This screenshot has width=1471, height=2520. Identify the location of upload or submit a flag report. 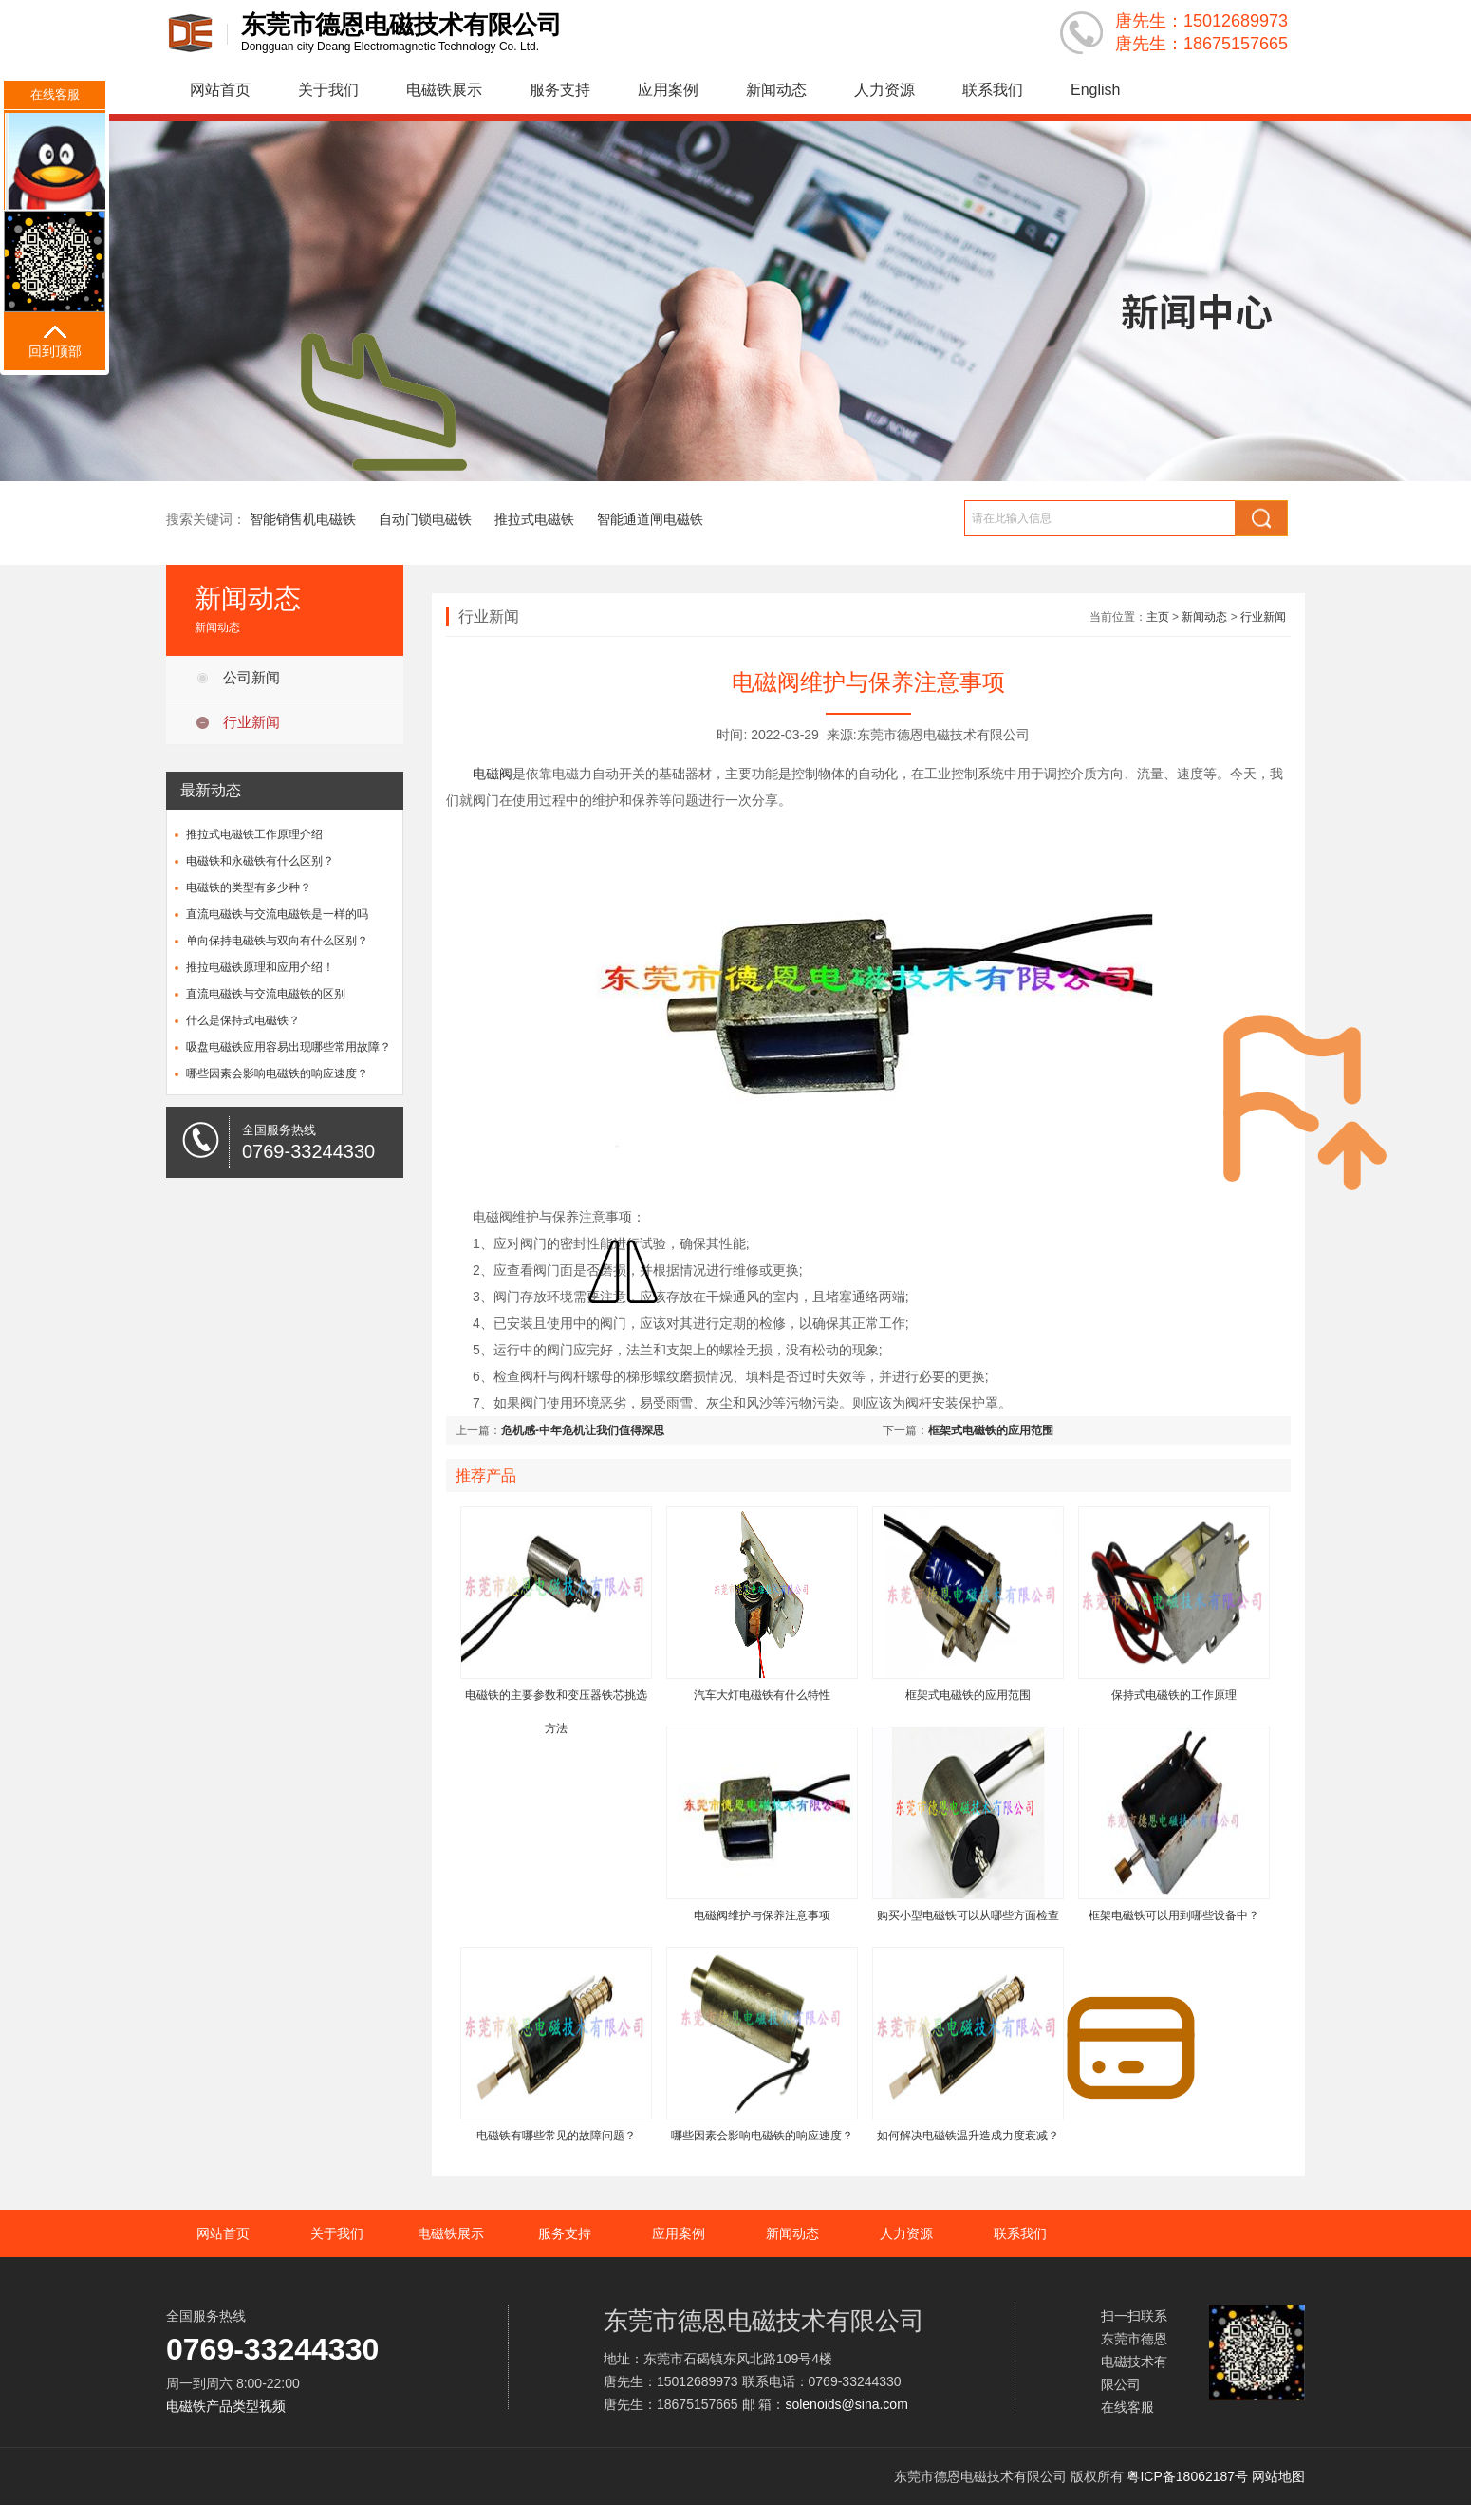
(1292, 1095).